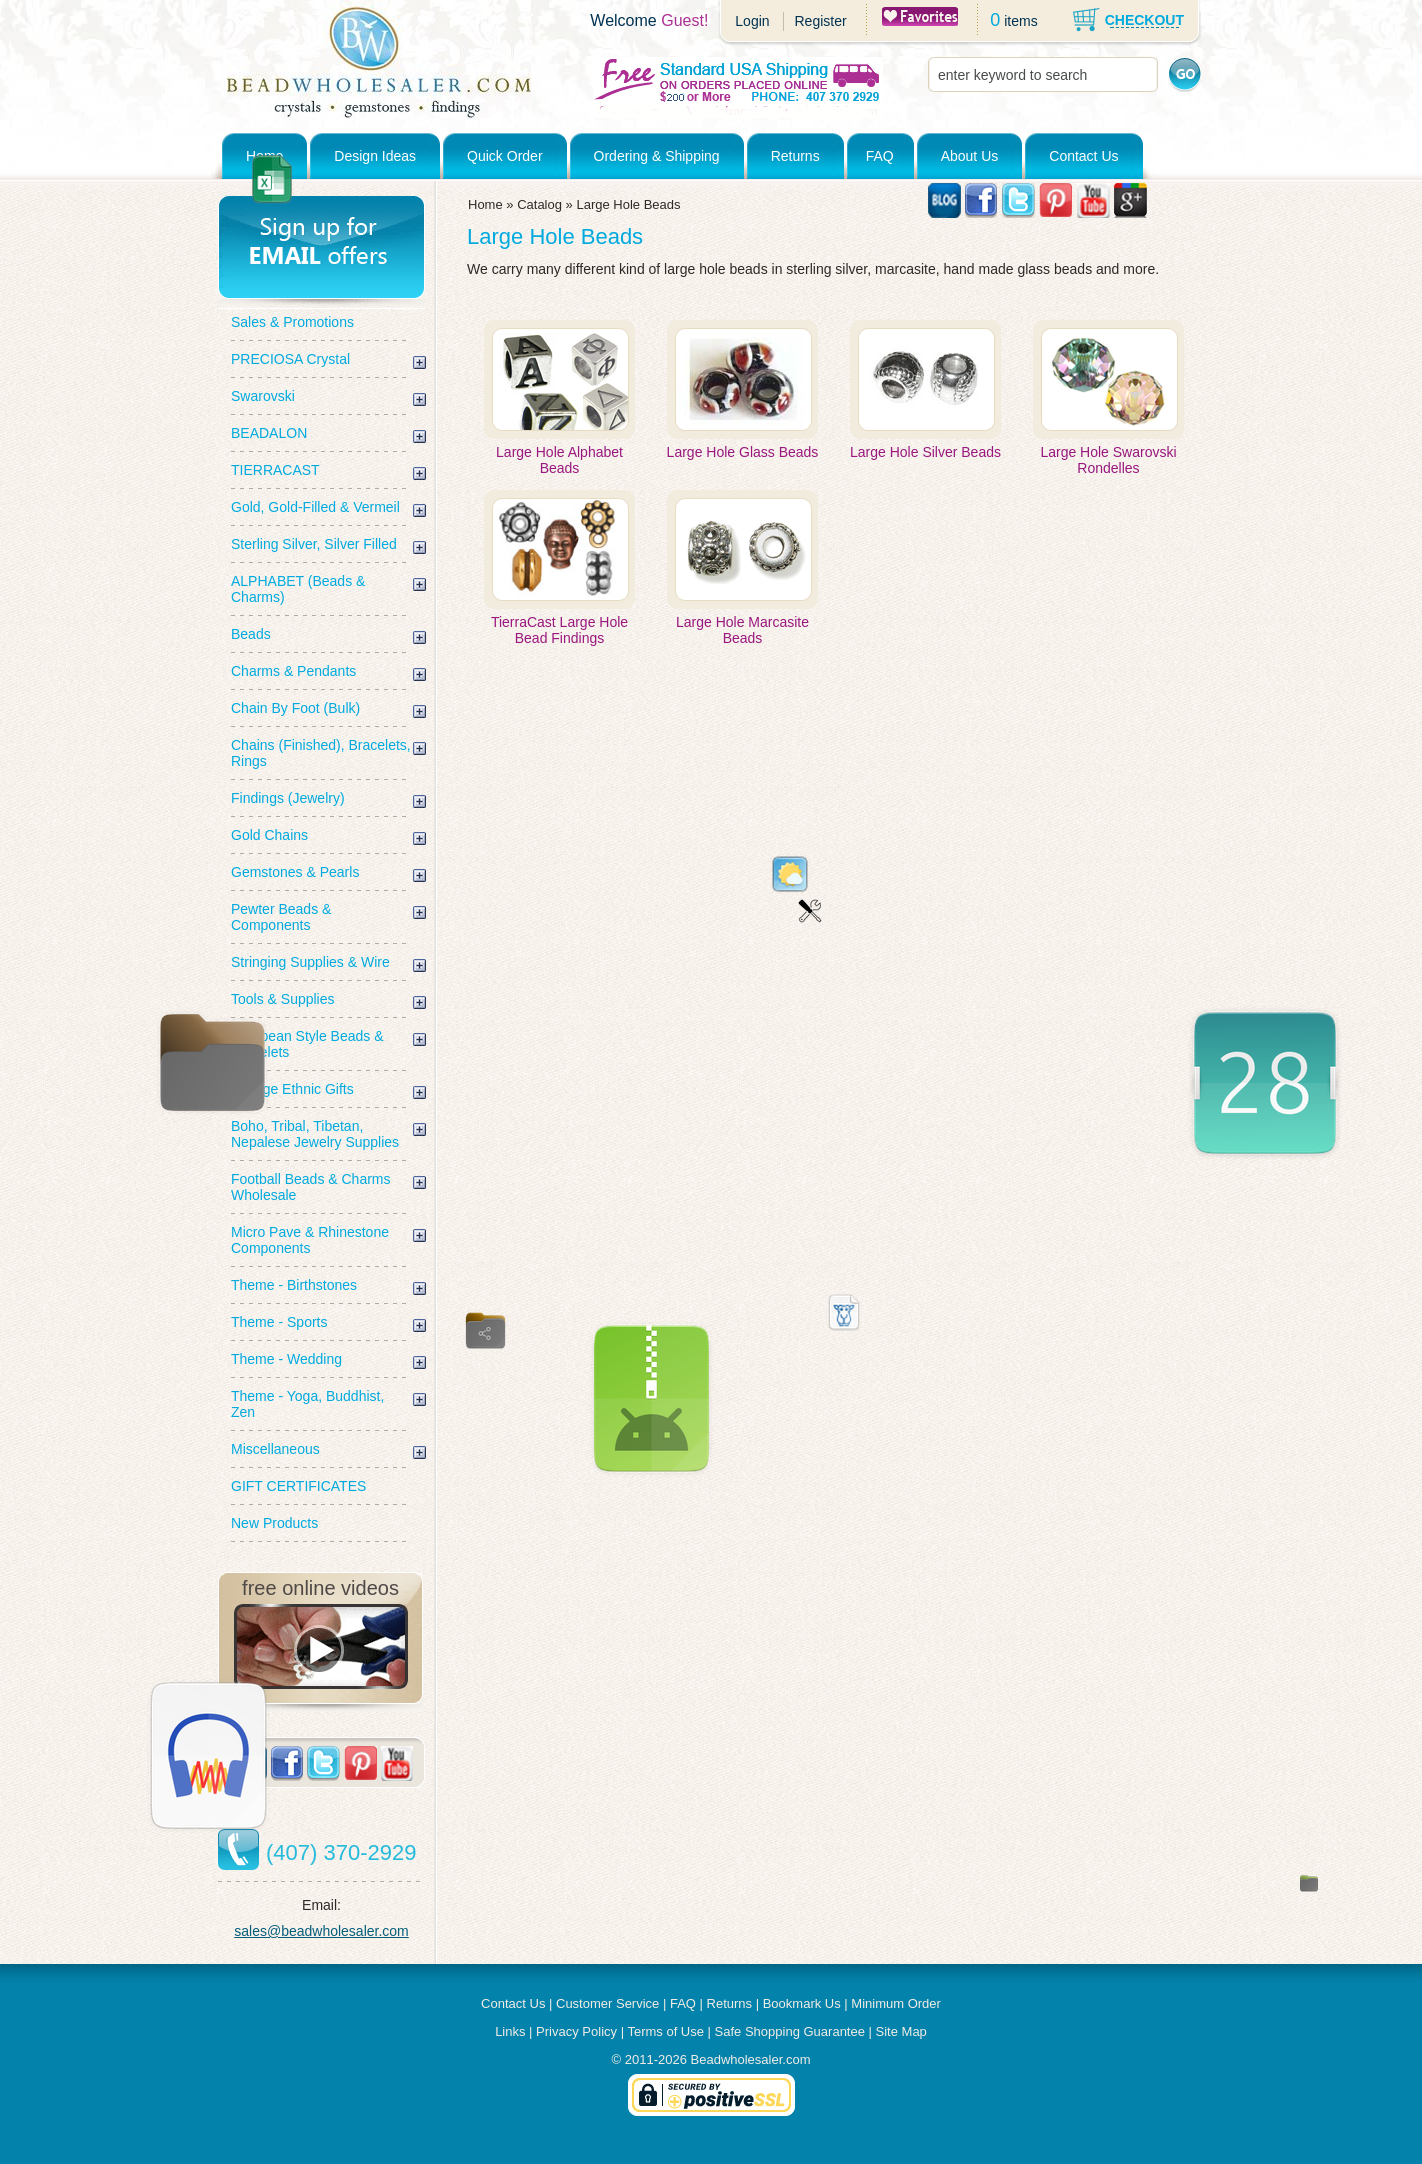 This screenshot has width=1422, height=2164. What do you see at coordinates (844, 1312) in the screenshot?
I see `indicates a perl script or program file` at bounding box center [844, 1312].